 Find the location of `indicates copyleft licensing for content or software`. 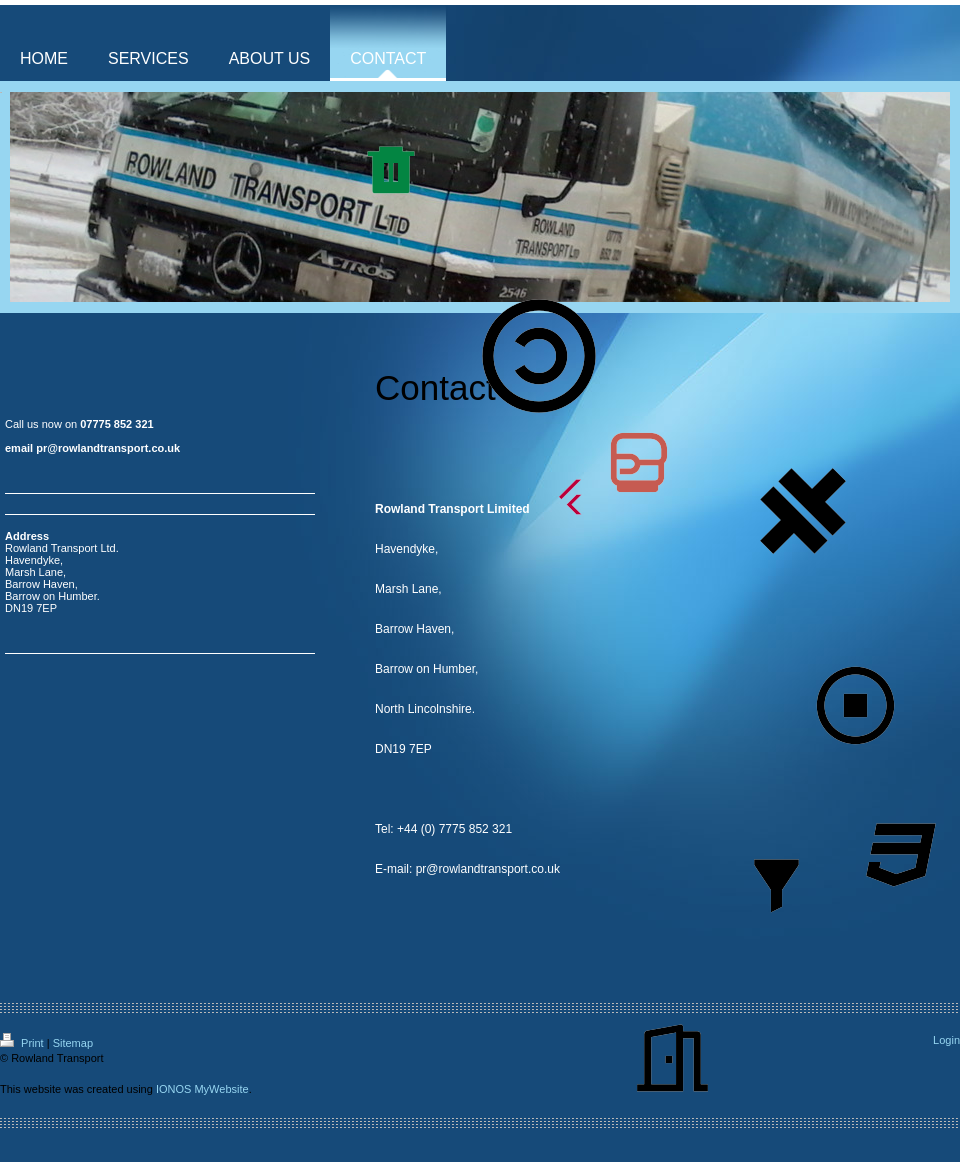

indicates copyleft licensing for content or software is located at coordinates (539, 356).